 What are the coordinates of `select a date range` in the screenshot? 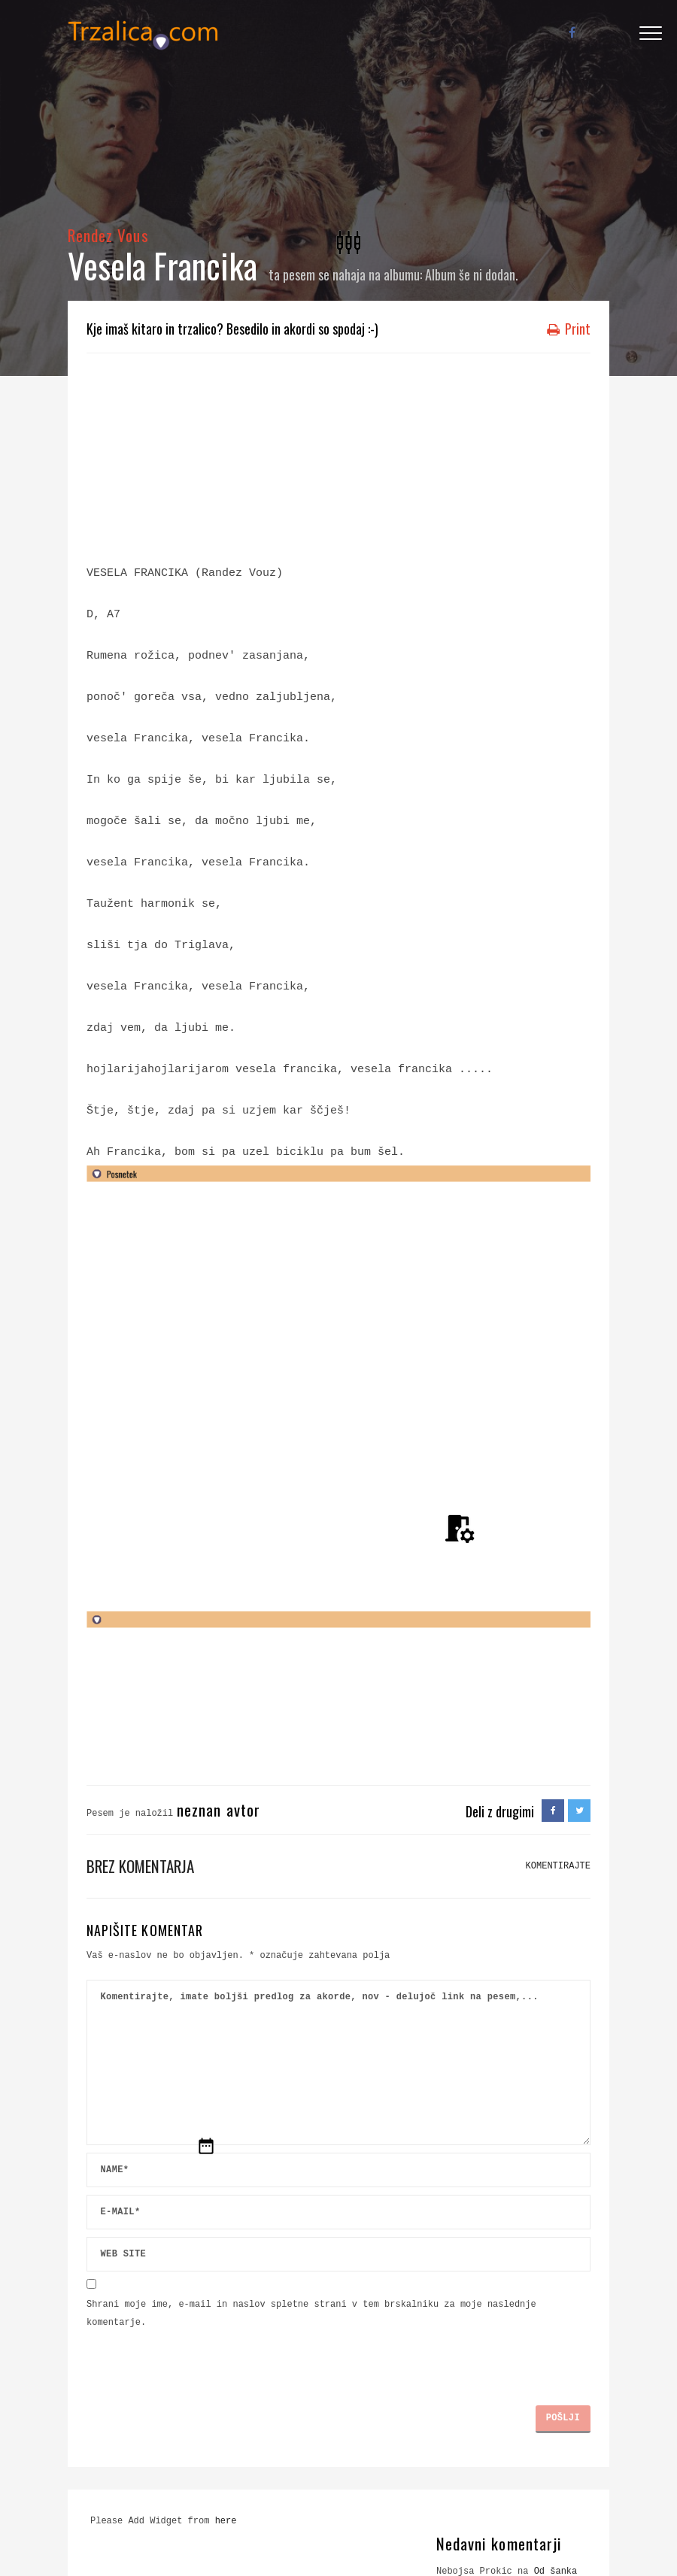 It's located at (206, 2146).